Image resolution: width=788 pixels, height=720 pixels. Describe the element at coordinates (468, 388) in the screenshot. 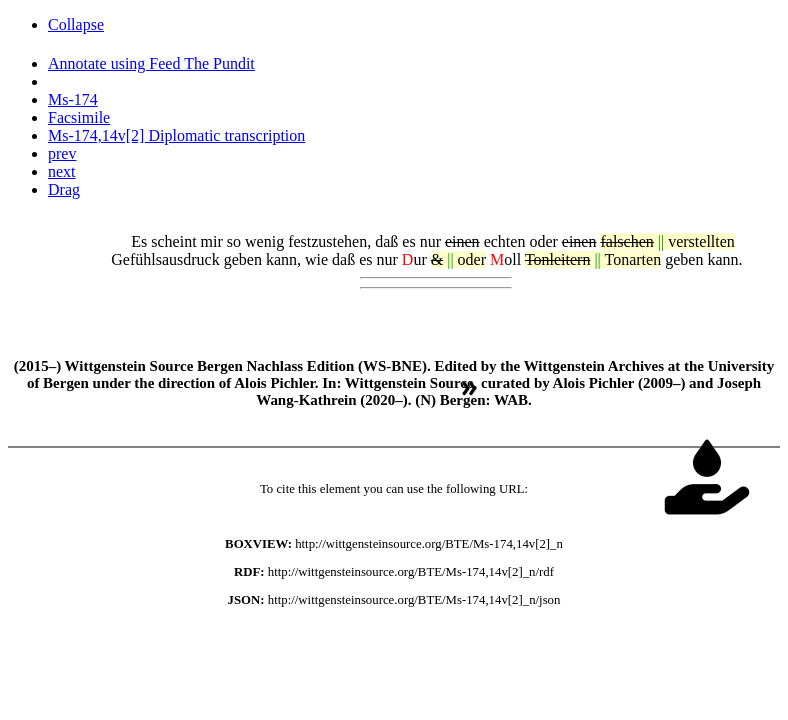

I see `skip forward or advance to next item` at that location.